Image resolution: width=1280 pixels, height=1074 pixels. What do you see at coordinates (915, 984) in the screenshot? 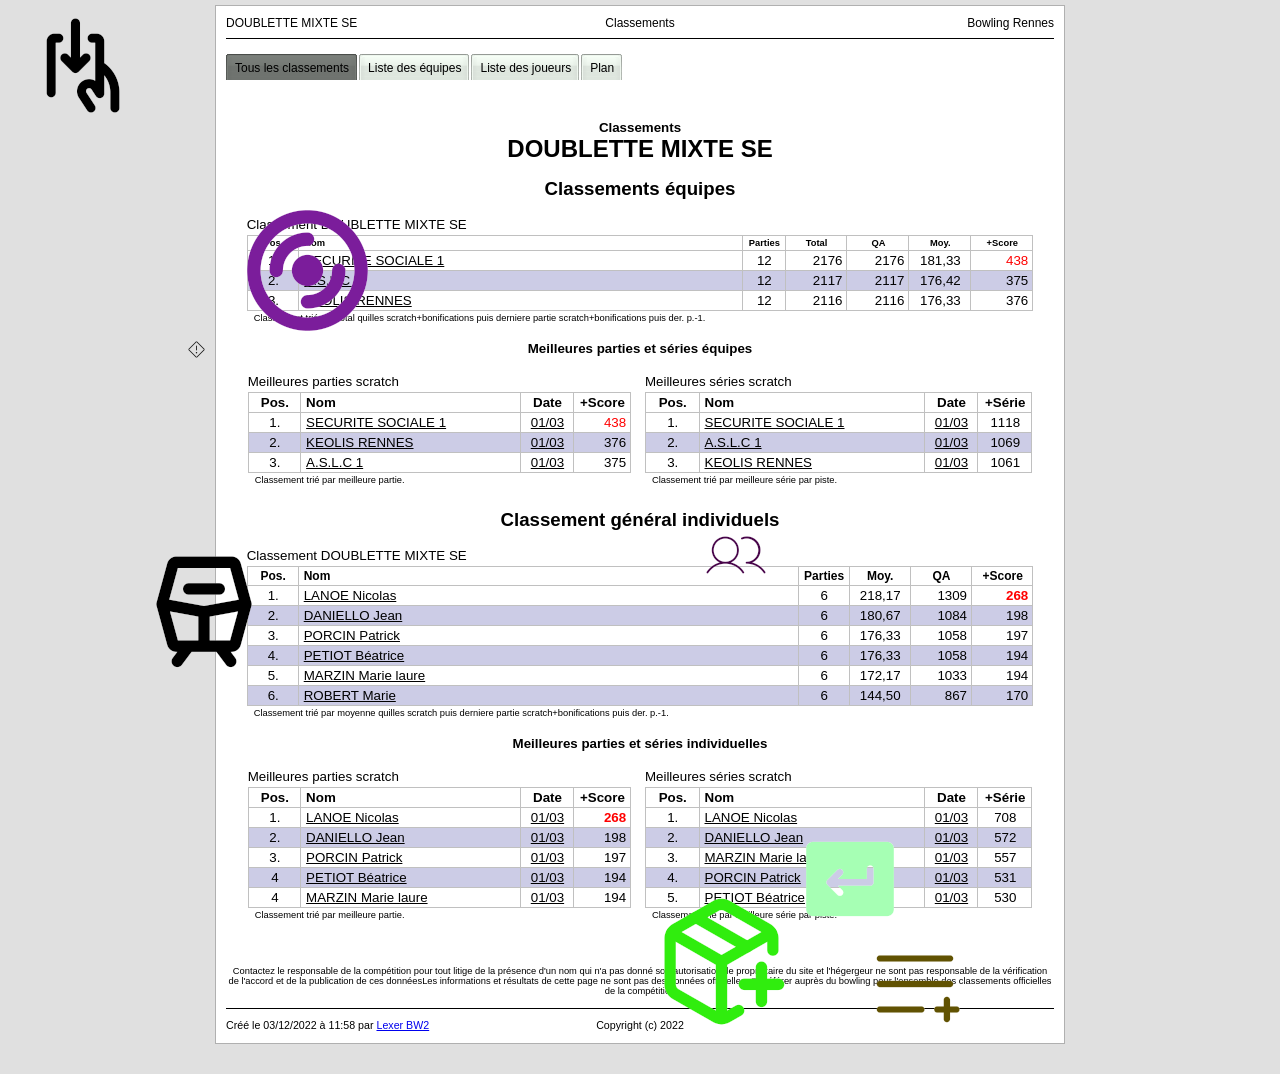
I see `add a new item to the list` at bounding box center [915, 984].